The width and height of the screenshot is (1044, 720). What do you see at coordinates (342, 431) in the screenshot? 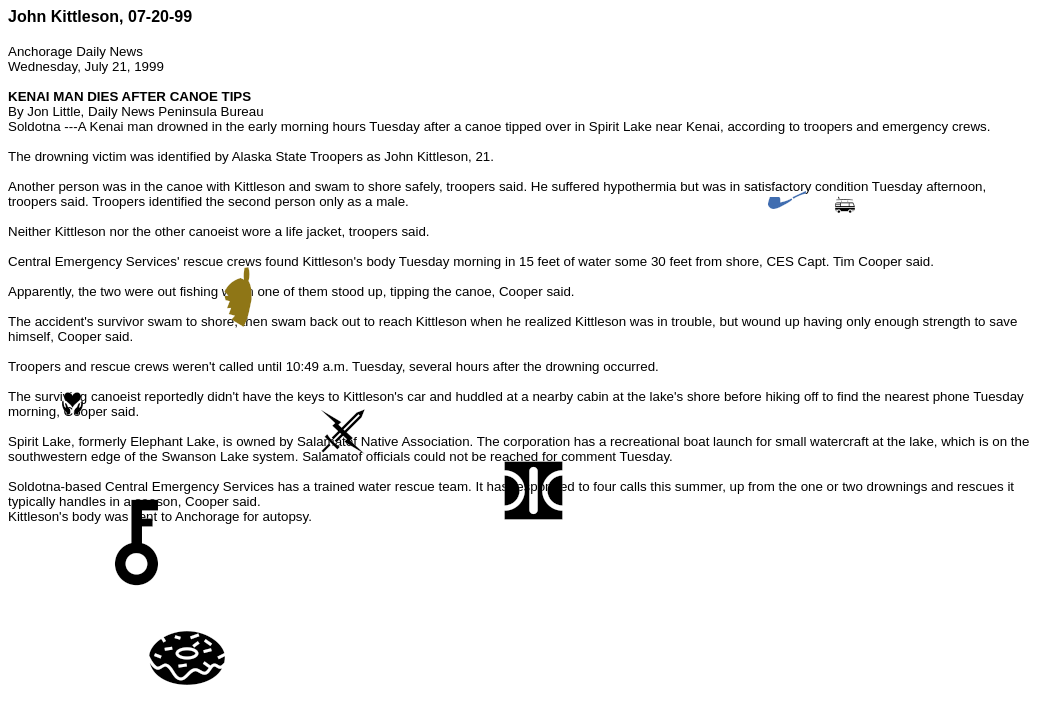
I see `select zeus's lightning sword weapon` at bounding box center [342, 431].